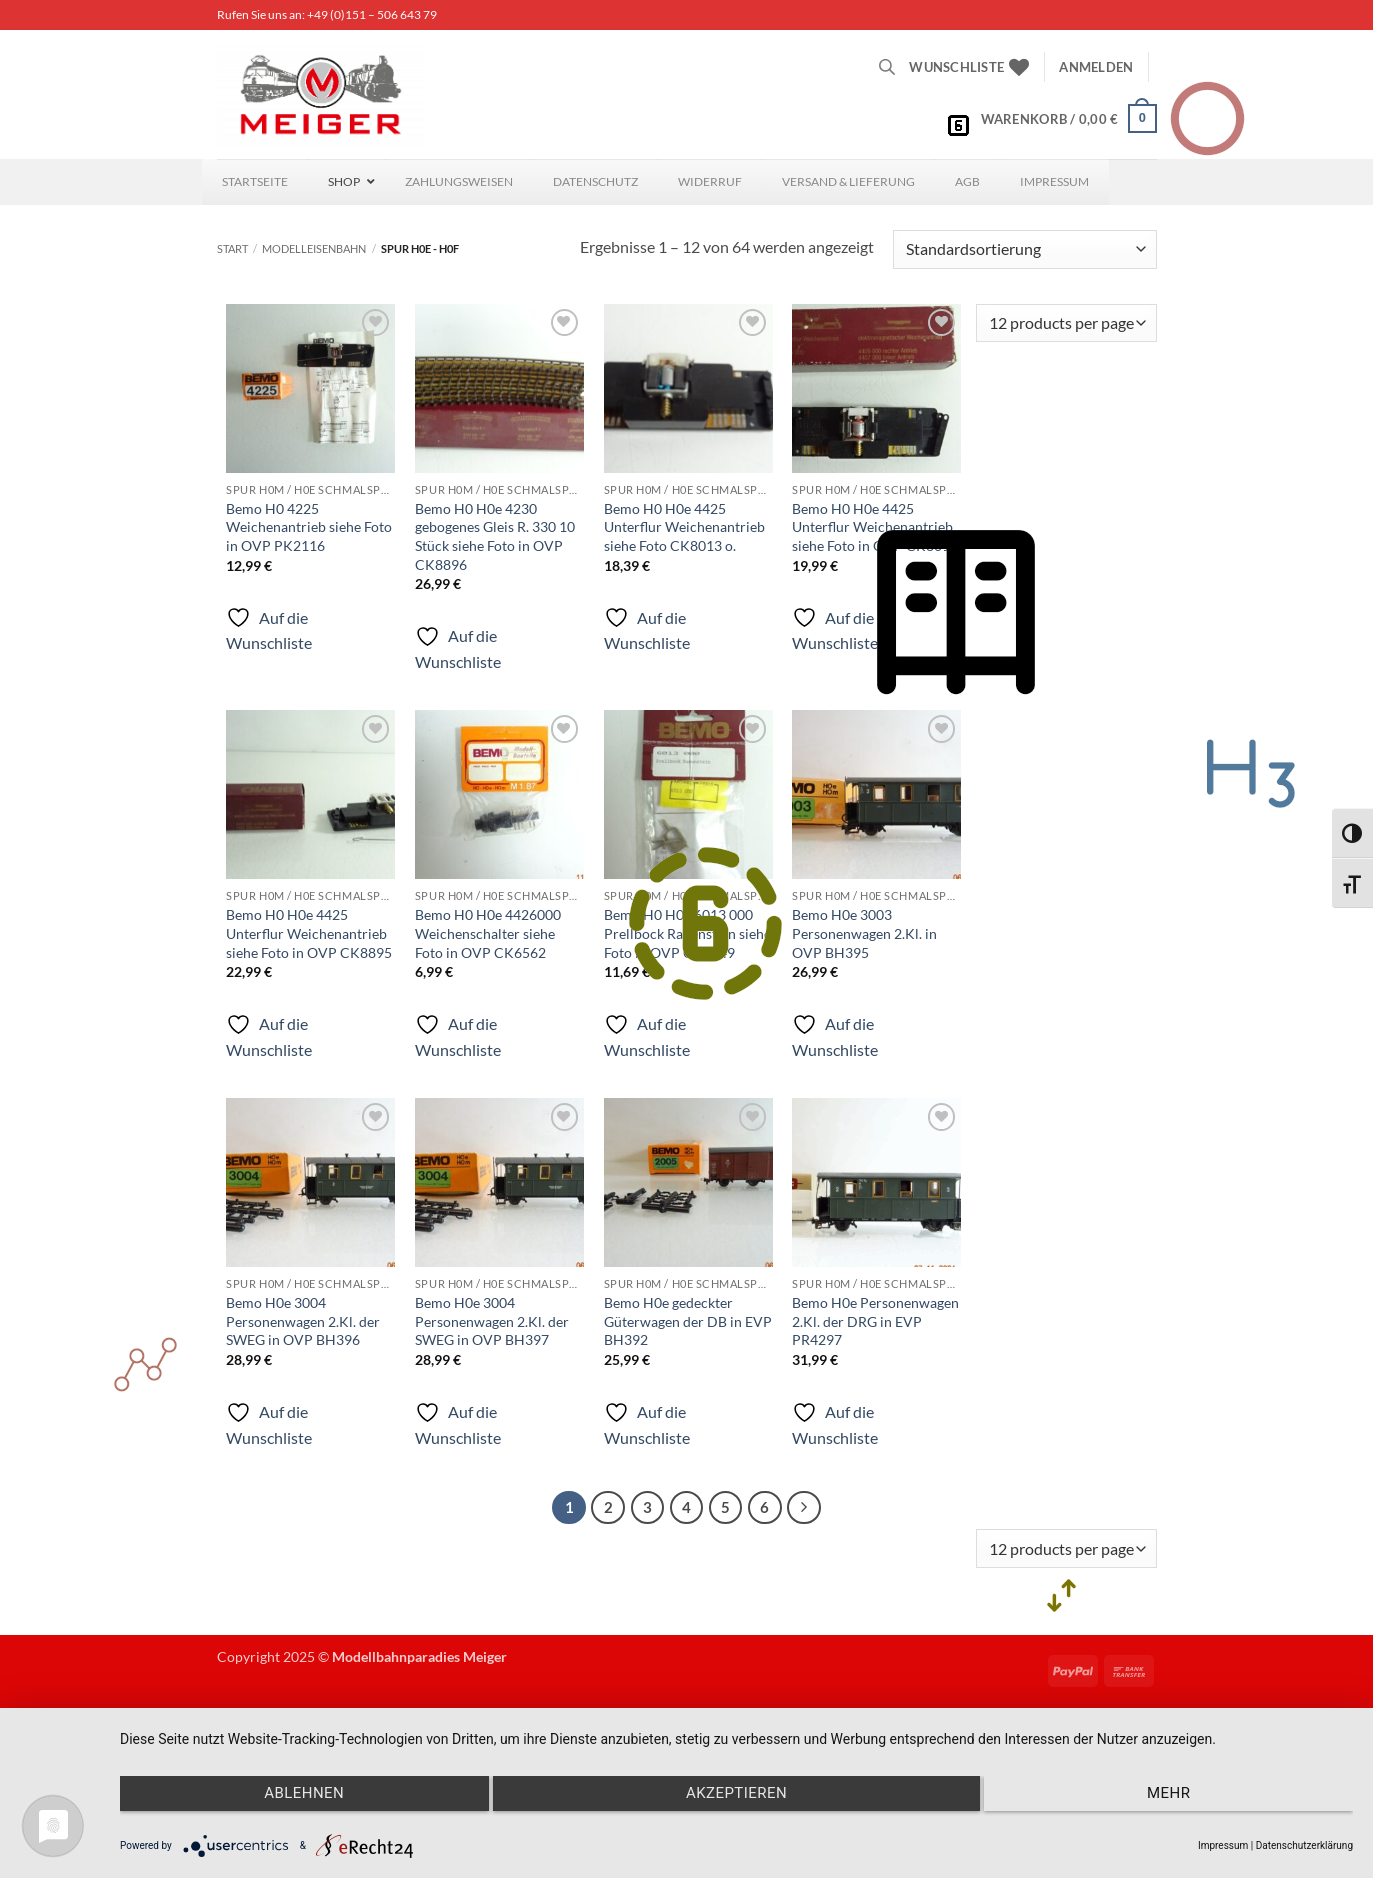 The image size is (1373, 1878). I want to click on step 6 of a multi-step process, so click(705, 923).